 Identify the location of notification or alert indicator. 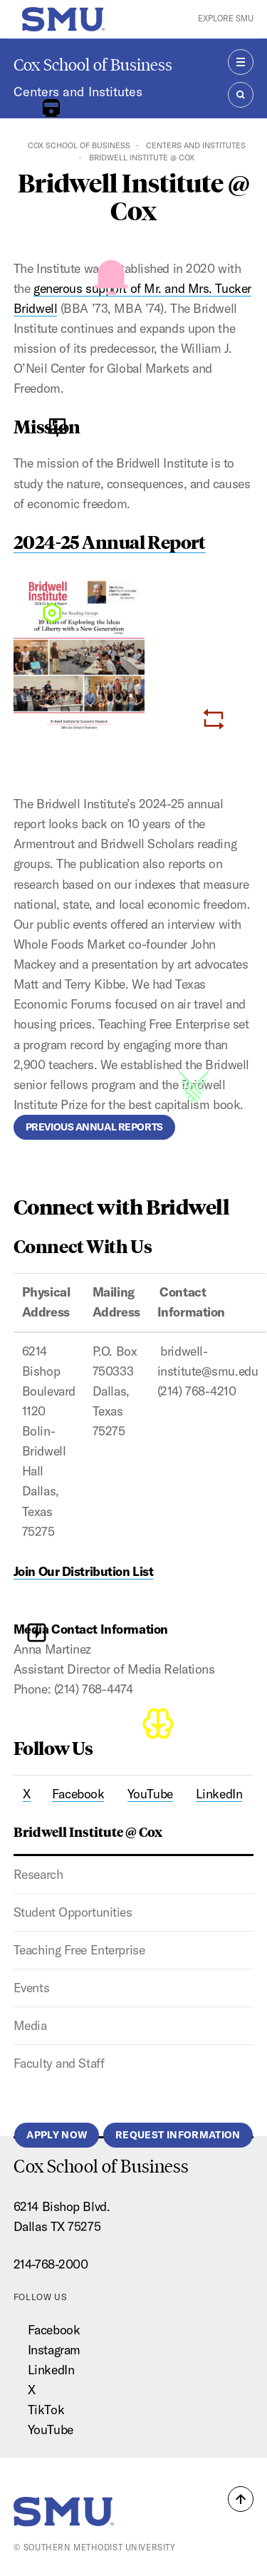
(111, 277).